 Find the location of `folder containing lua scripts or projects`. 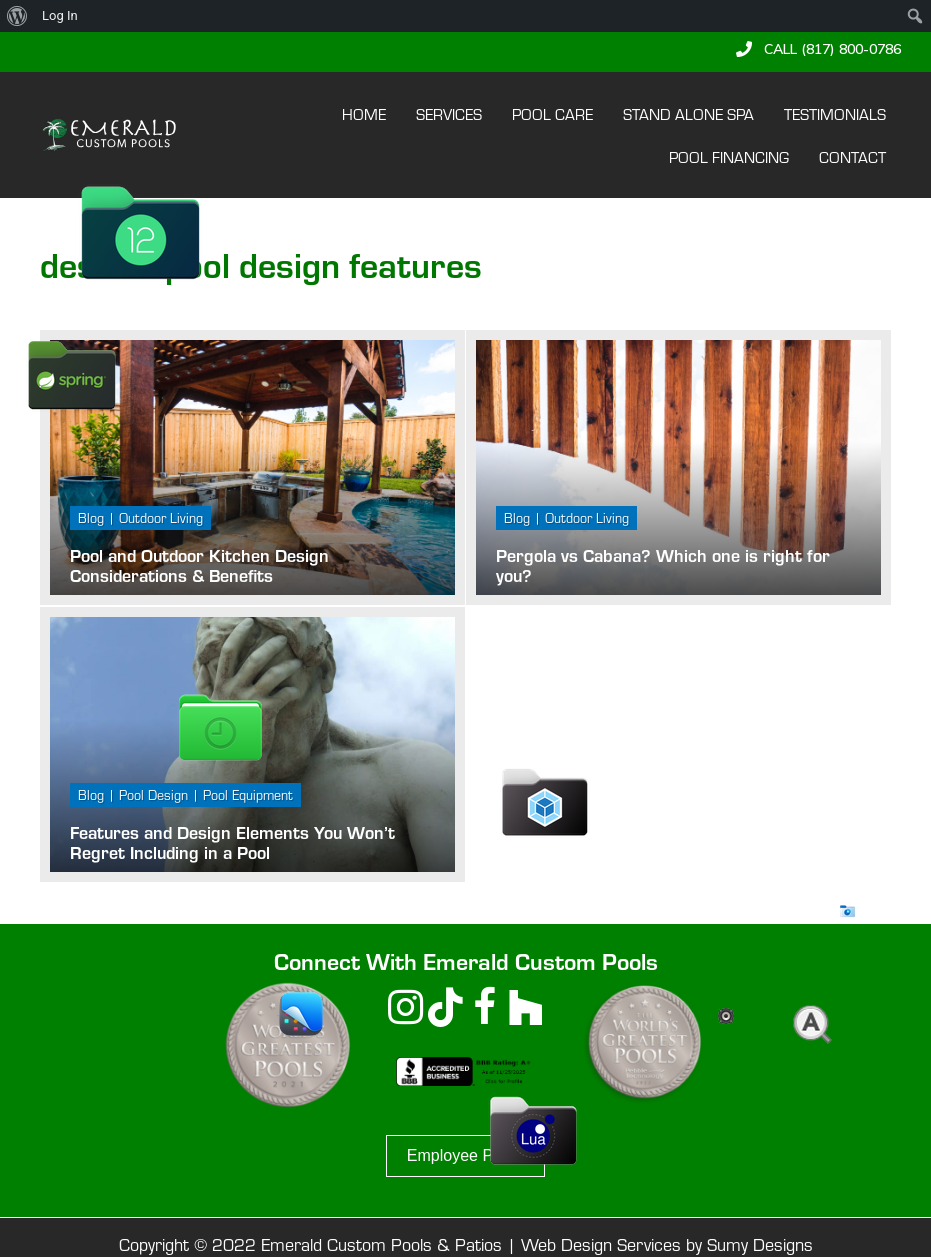

folder containing lua scripts or projects is located at coordinates (533, 1133).